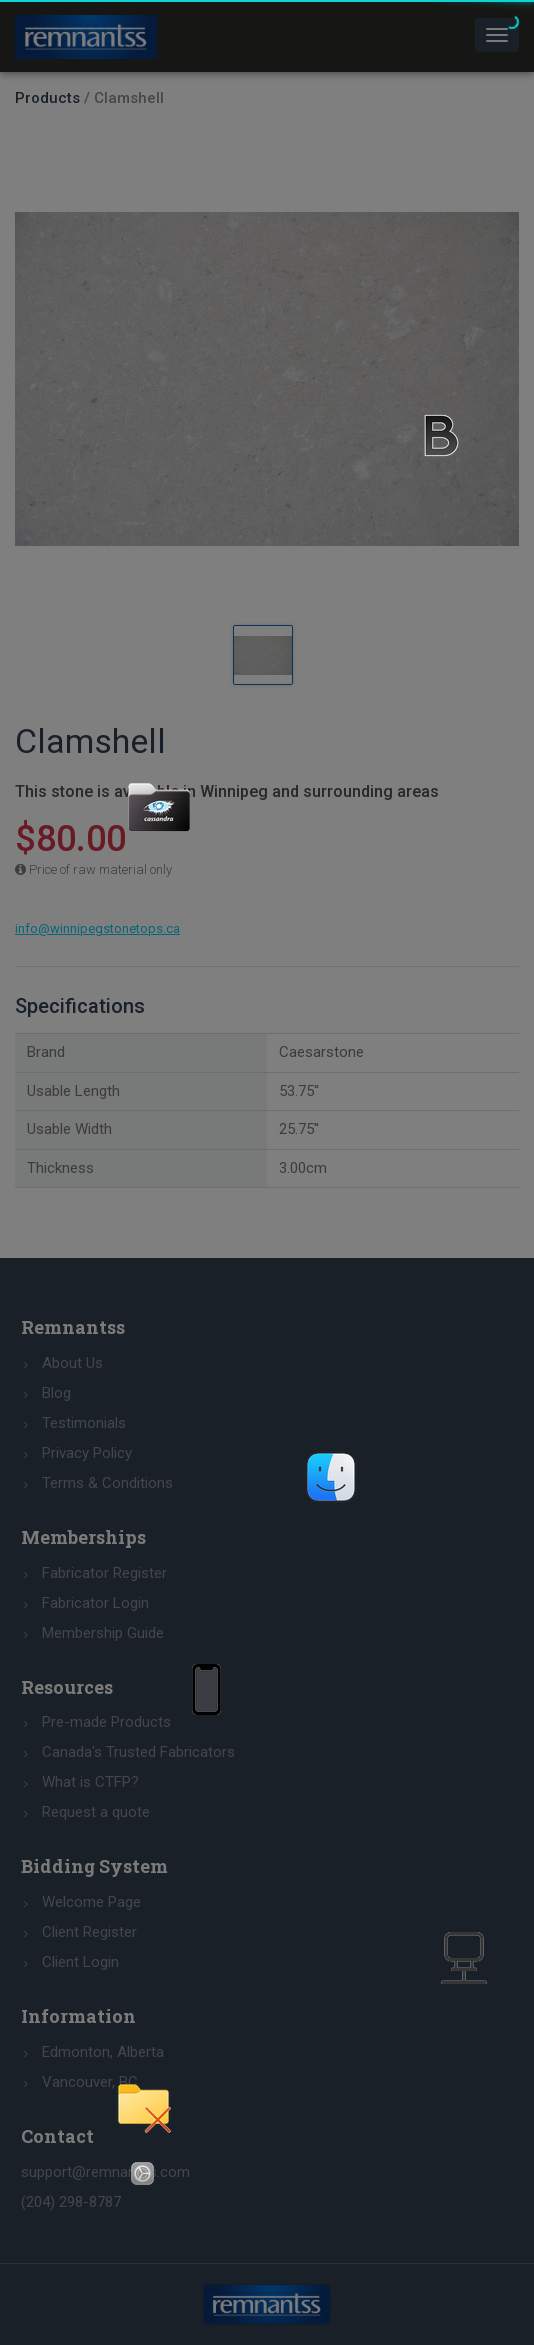 This screenshot has height=2345, width=534. Describe the element at coordinates (441, 435) in the screenshot. I see `apply bold formatting to selected text` at that location.